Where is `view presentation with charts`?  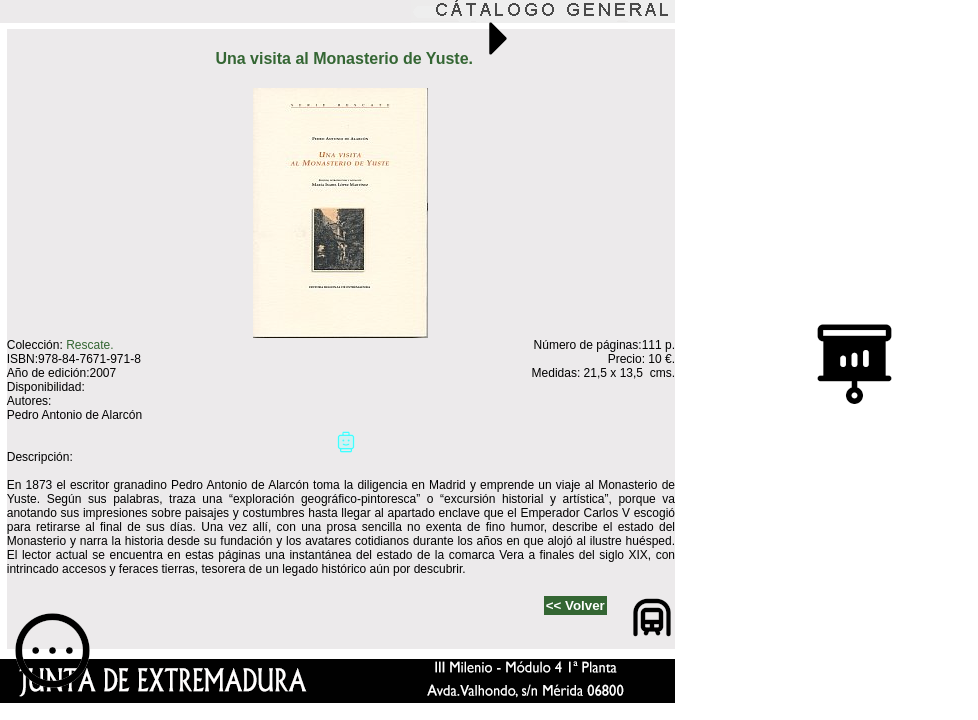
view presentation with charts is located at coordinates (854, 358).